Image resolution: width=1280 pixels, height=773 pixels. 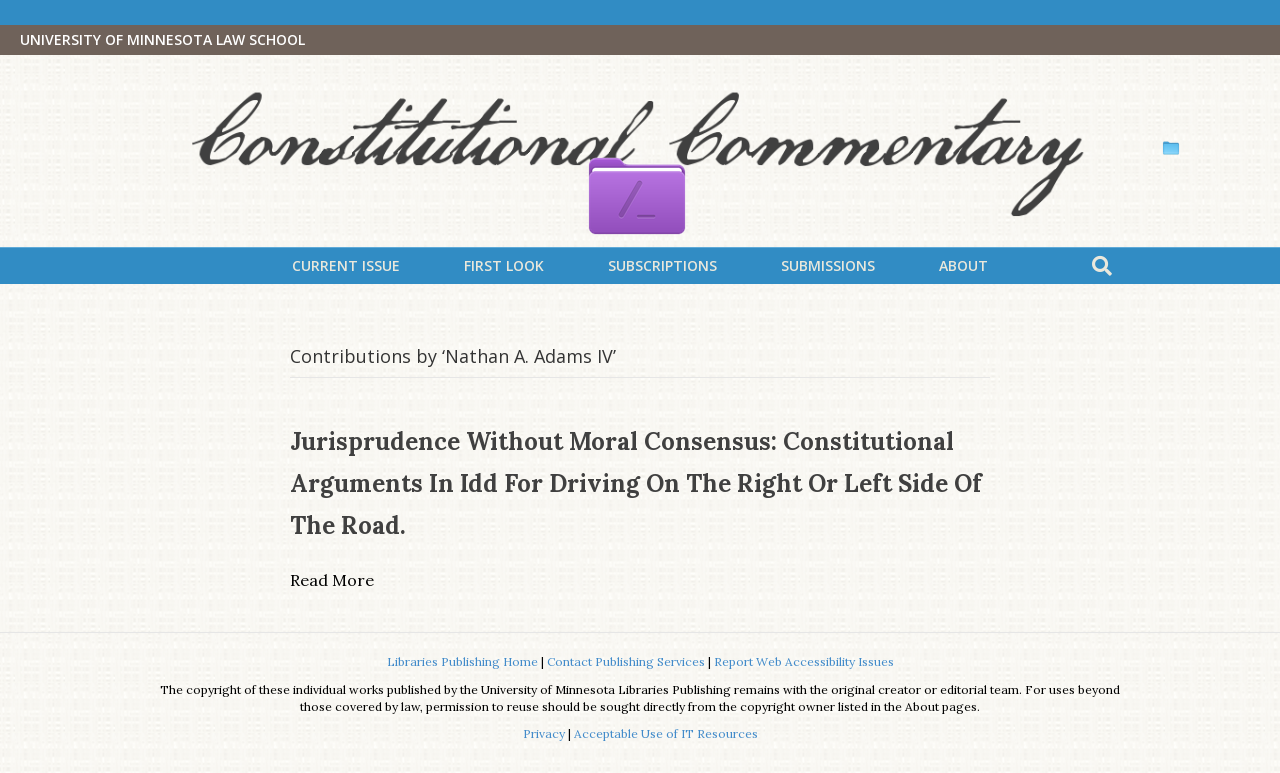 I want to click on access the root directory, so click(x=637, y=196).